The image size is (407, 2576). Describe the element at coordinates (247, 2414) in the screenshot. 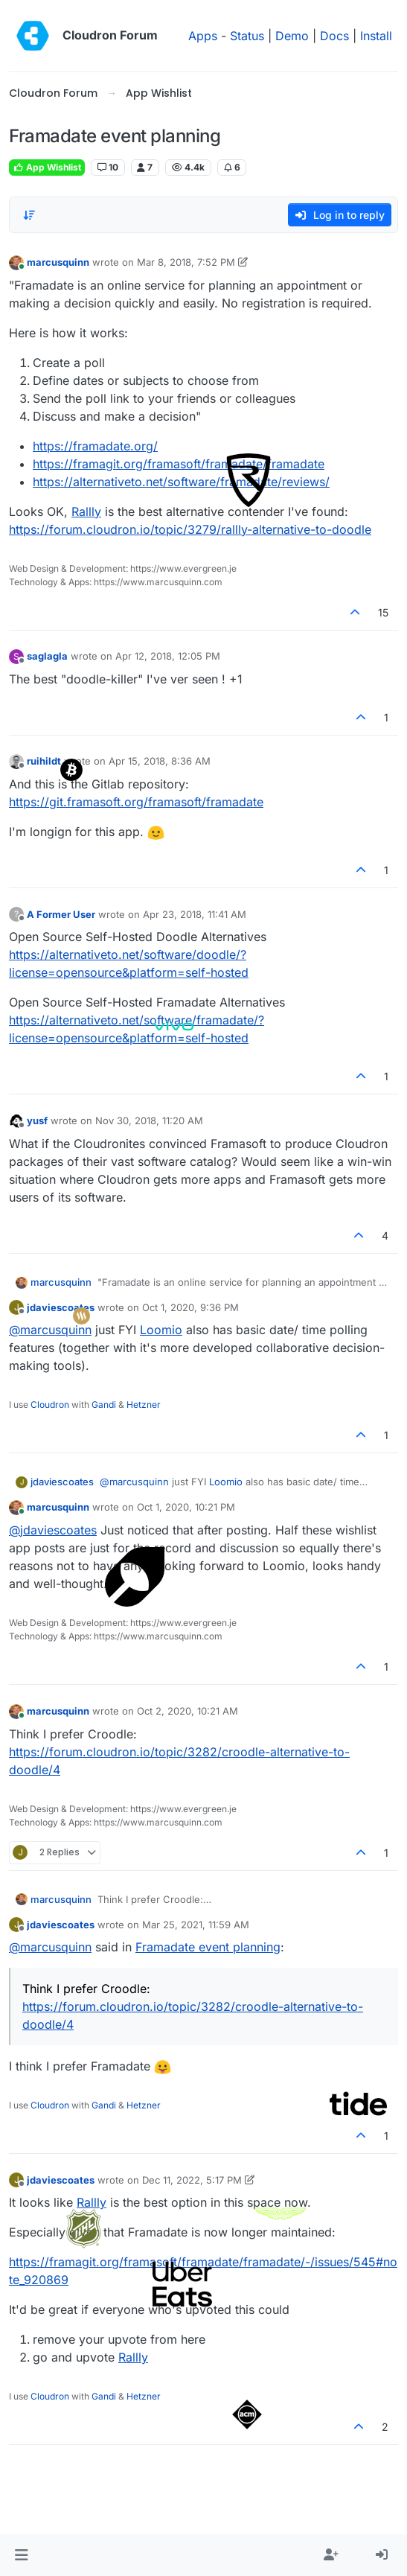

I see `association for computing machinery logo` at that location.